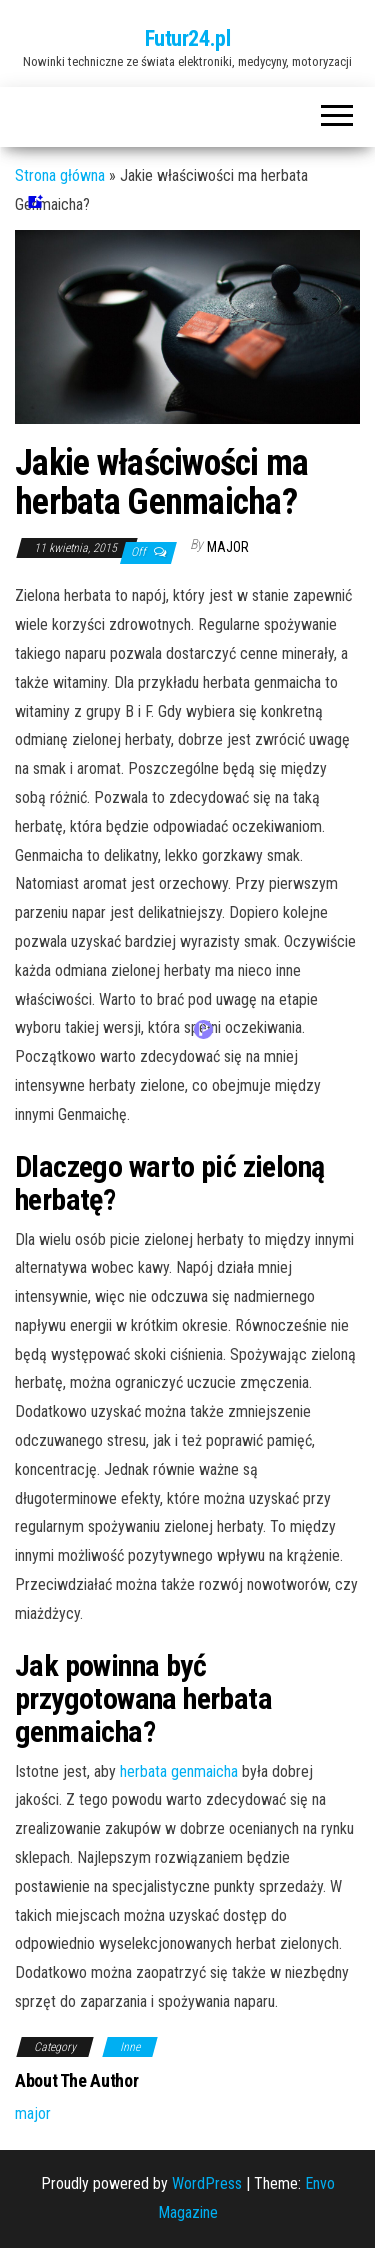 This screenshot has width=375, height=2248. Describe the element at coordinates (203, 1029) in the screenshot. I see `open picarto.tv streaming platform` at that location.